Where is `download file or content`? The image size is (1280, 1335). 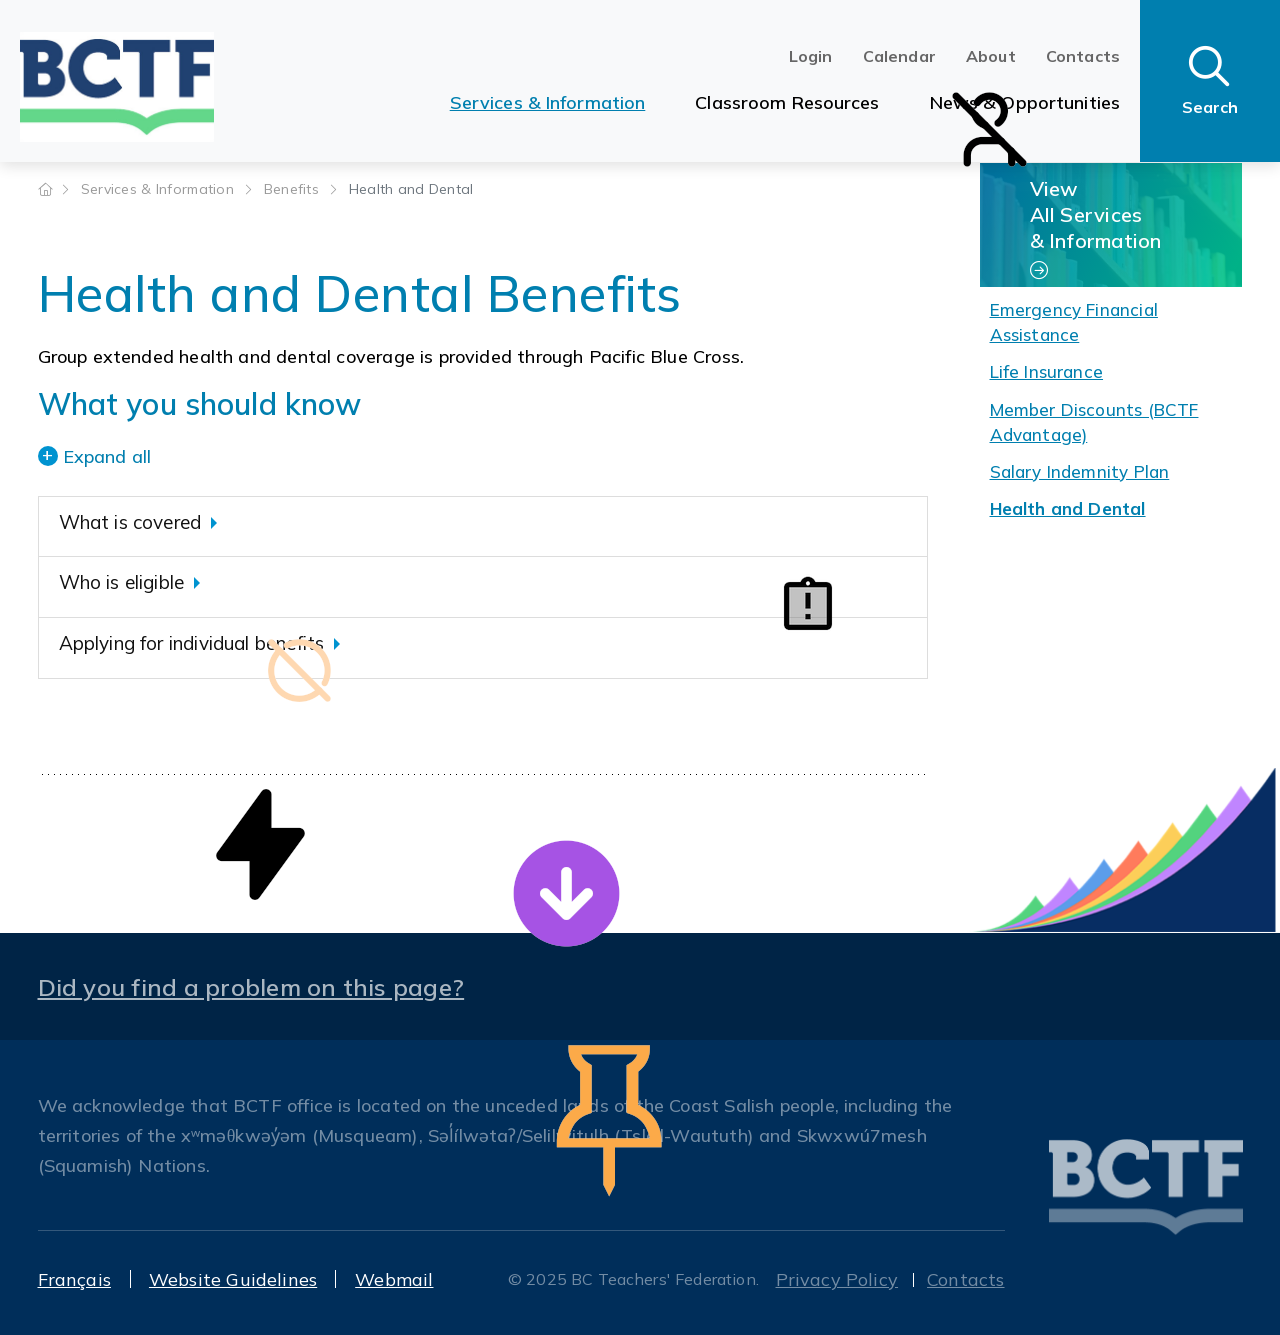
download file or content is located at coordinates (566, 893).